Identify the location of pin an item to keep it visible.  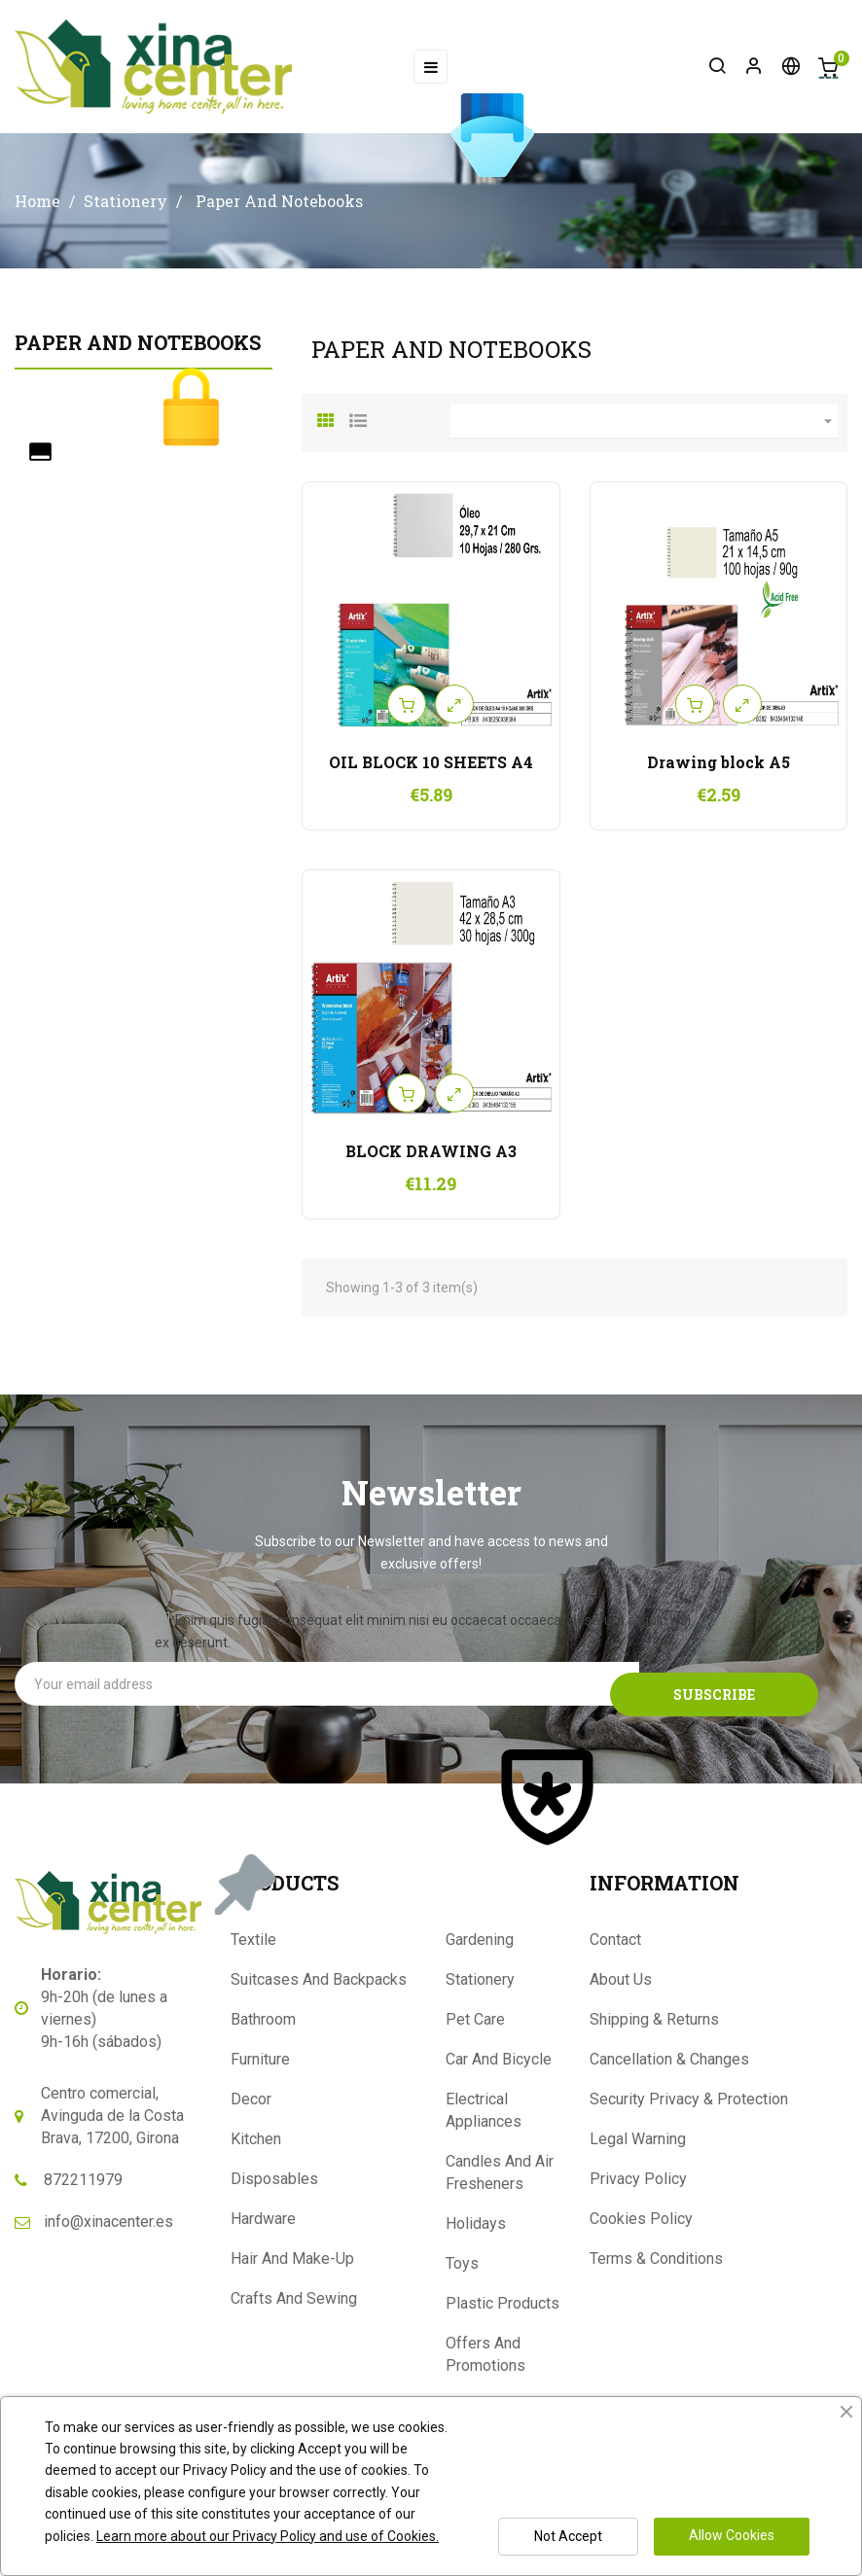
(246, 1884).